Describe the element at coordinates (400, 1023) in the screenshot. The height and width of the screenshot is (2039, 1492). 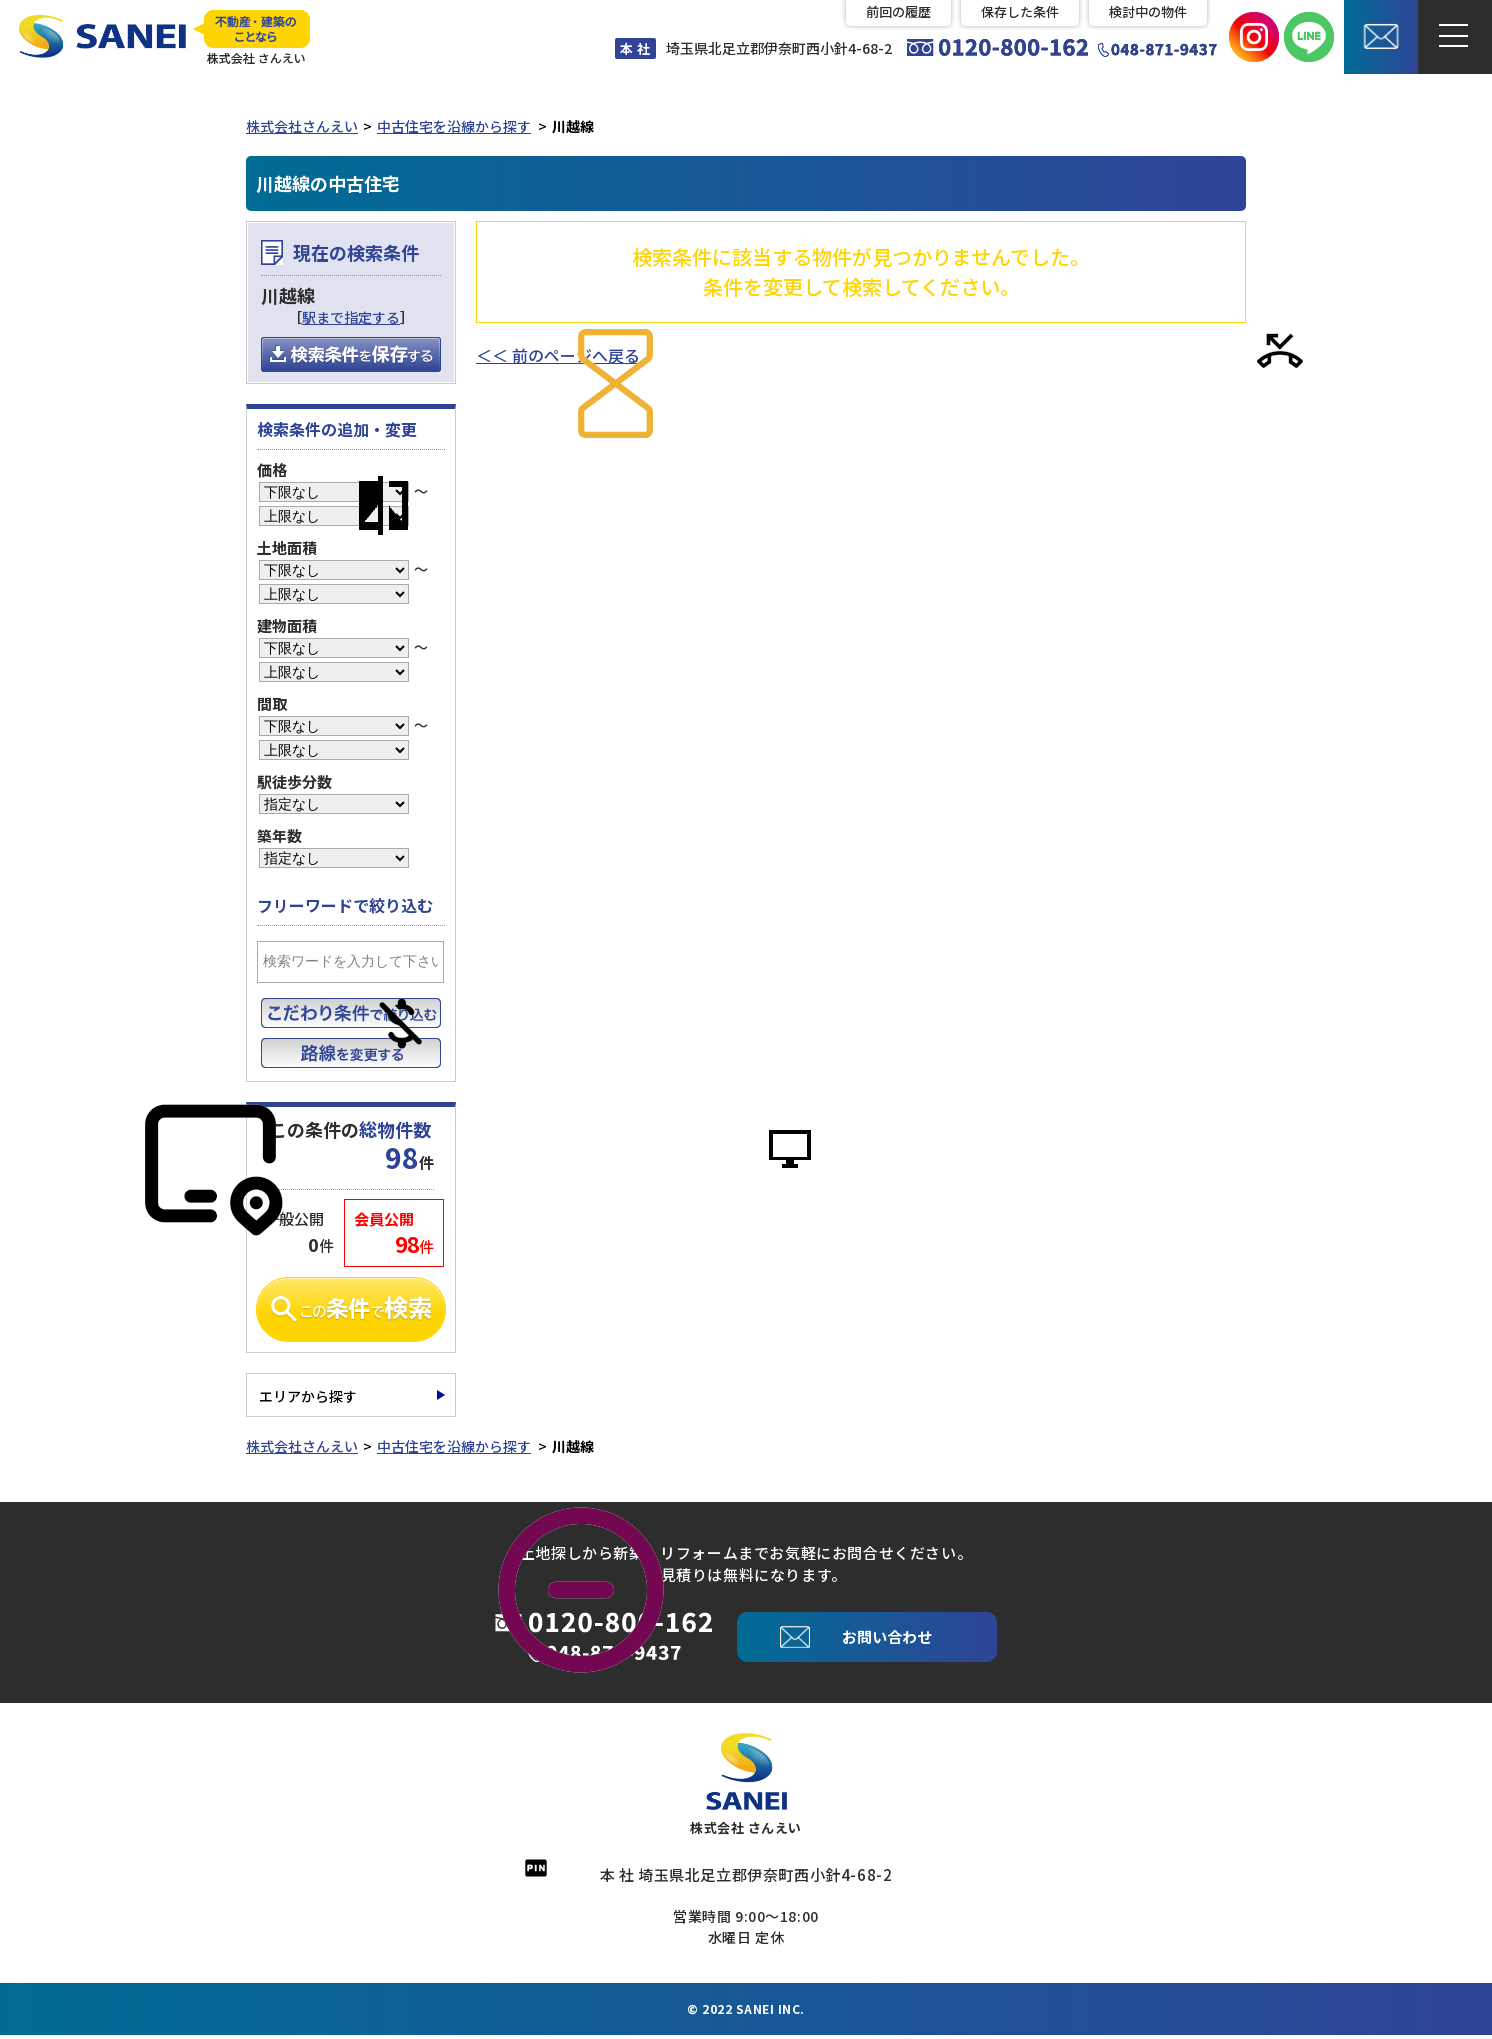
I see `indicates no cost or free item` at that location.